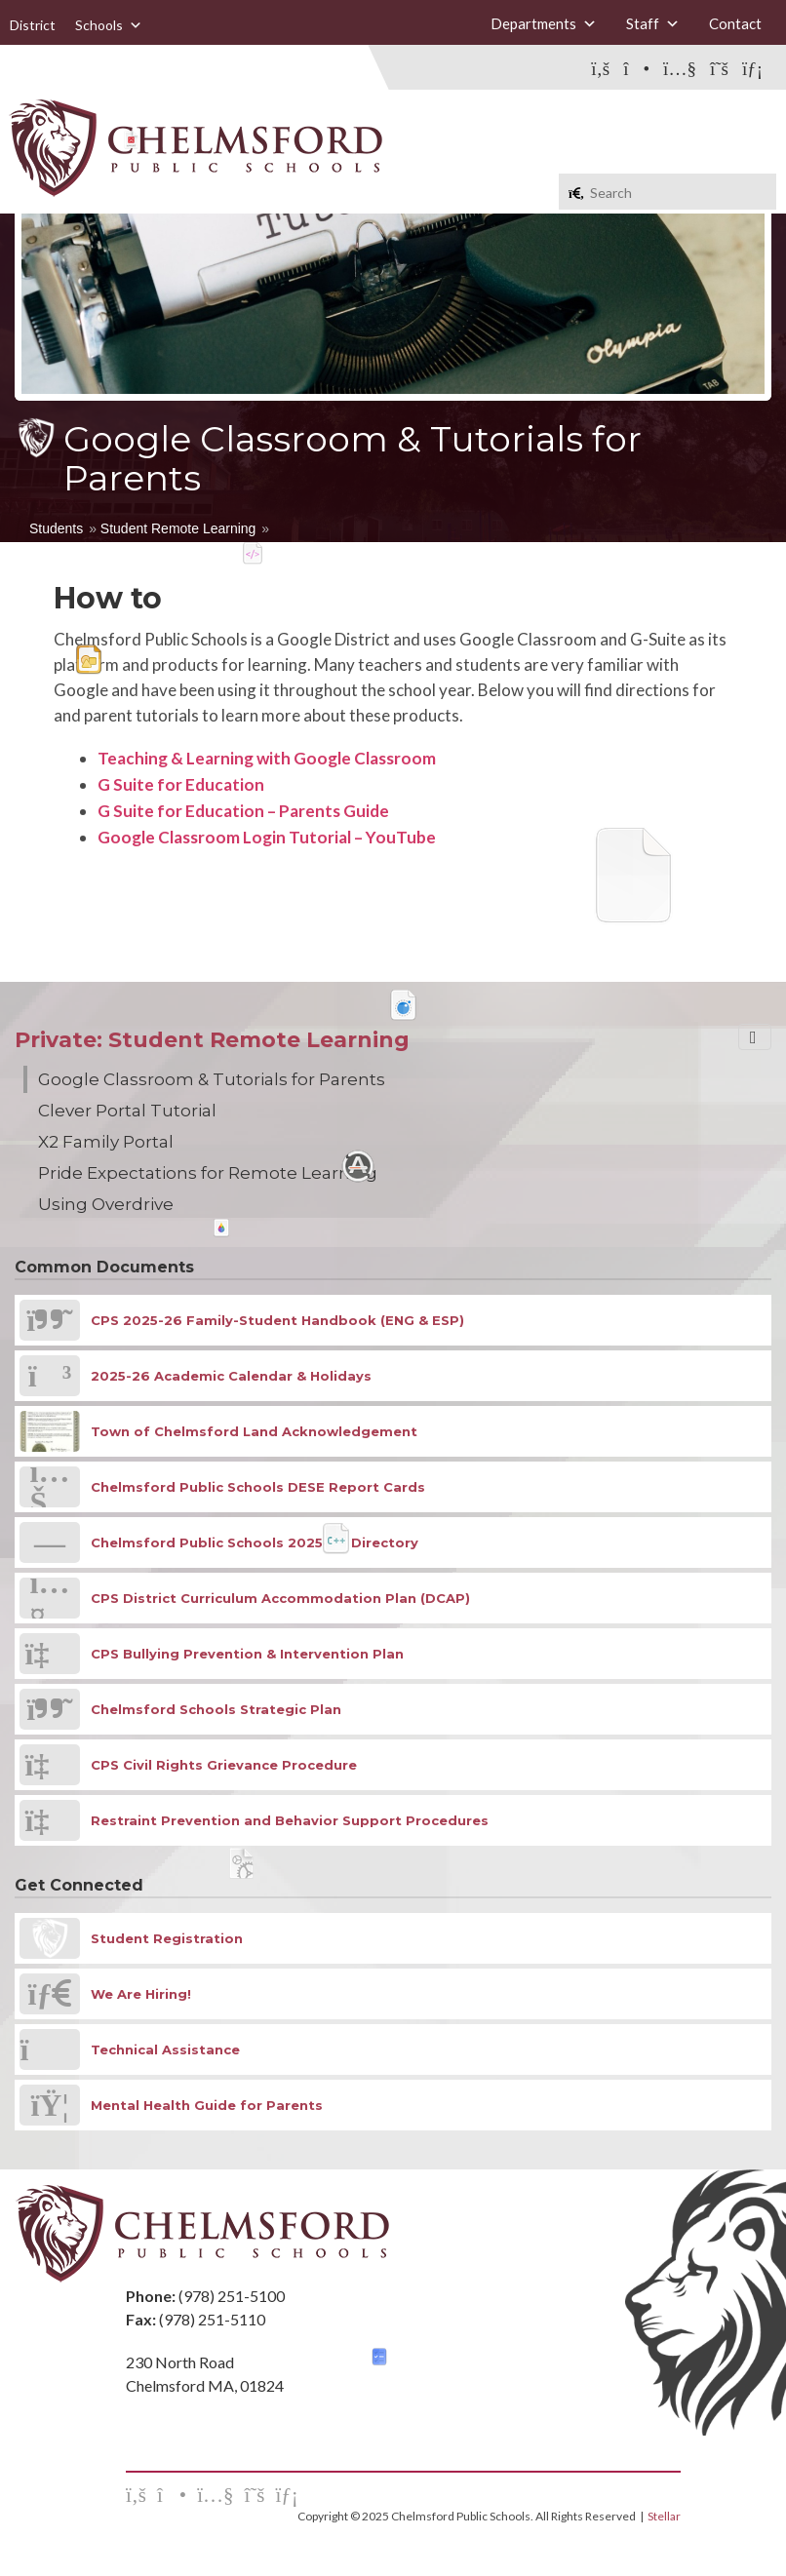 This screenshot has height=2576, width=786. Describe the element at coordinates (253, 553) in the screenshot. I see `an xml file type indicator` at that location.